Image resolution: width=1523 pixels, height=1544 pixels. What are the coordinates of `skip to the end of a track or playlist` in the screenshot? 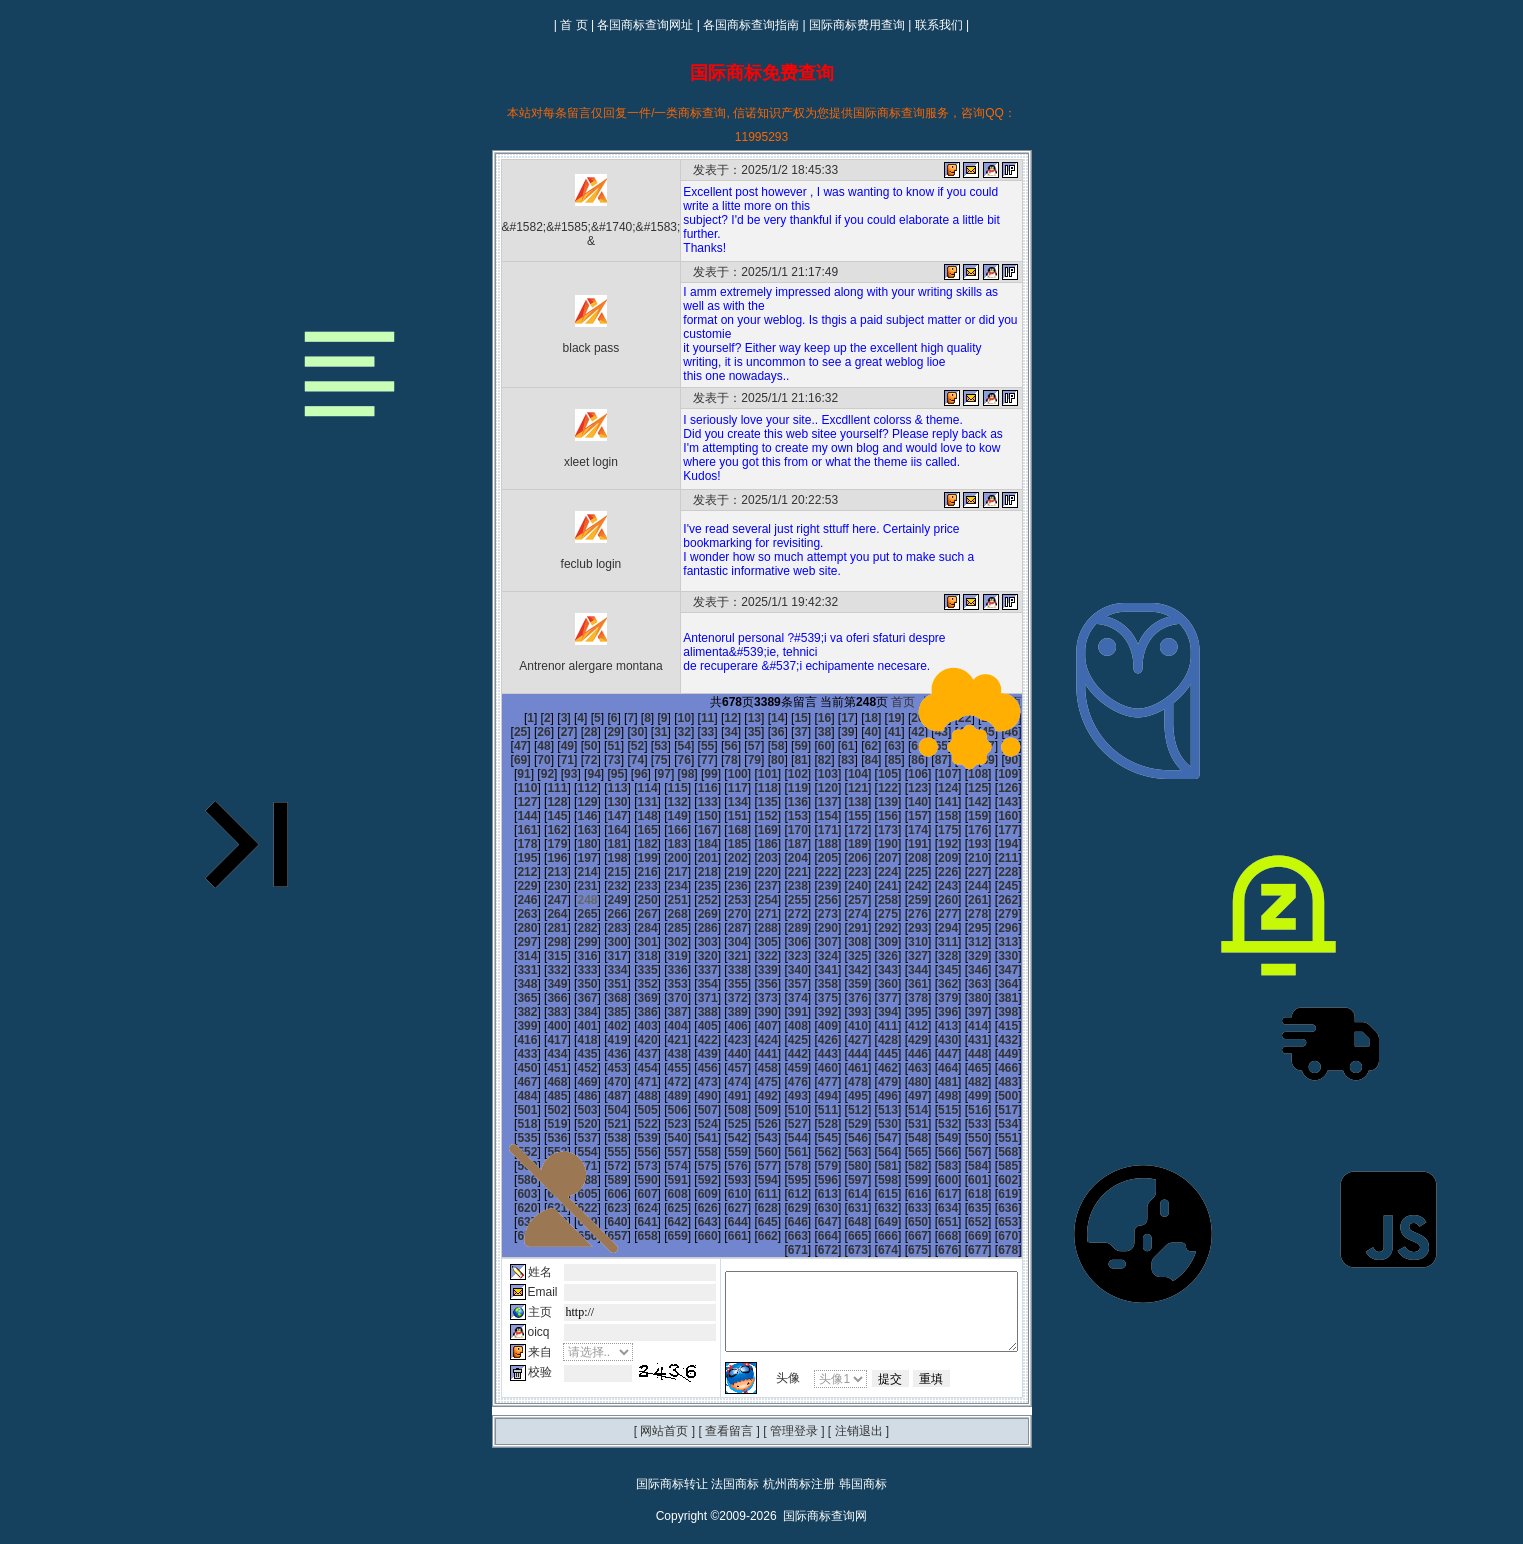 It's located at (252, 844).